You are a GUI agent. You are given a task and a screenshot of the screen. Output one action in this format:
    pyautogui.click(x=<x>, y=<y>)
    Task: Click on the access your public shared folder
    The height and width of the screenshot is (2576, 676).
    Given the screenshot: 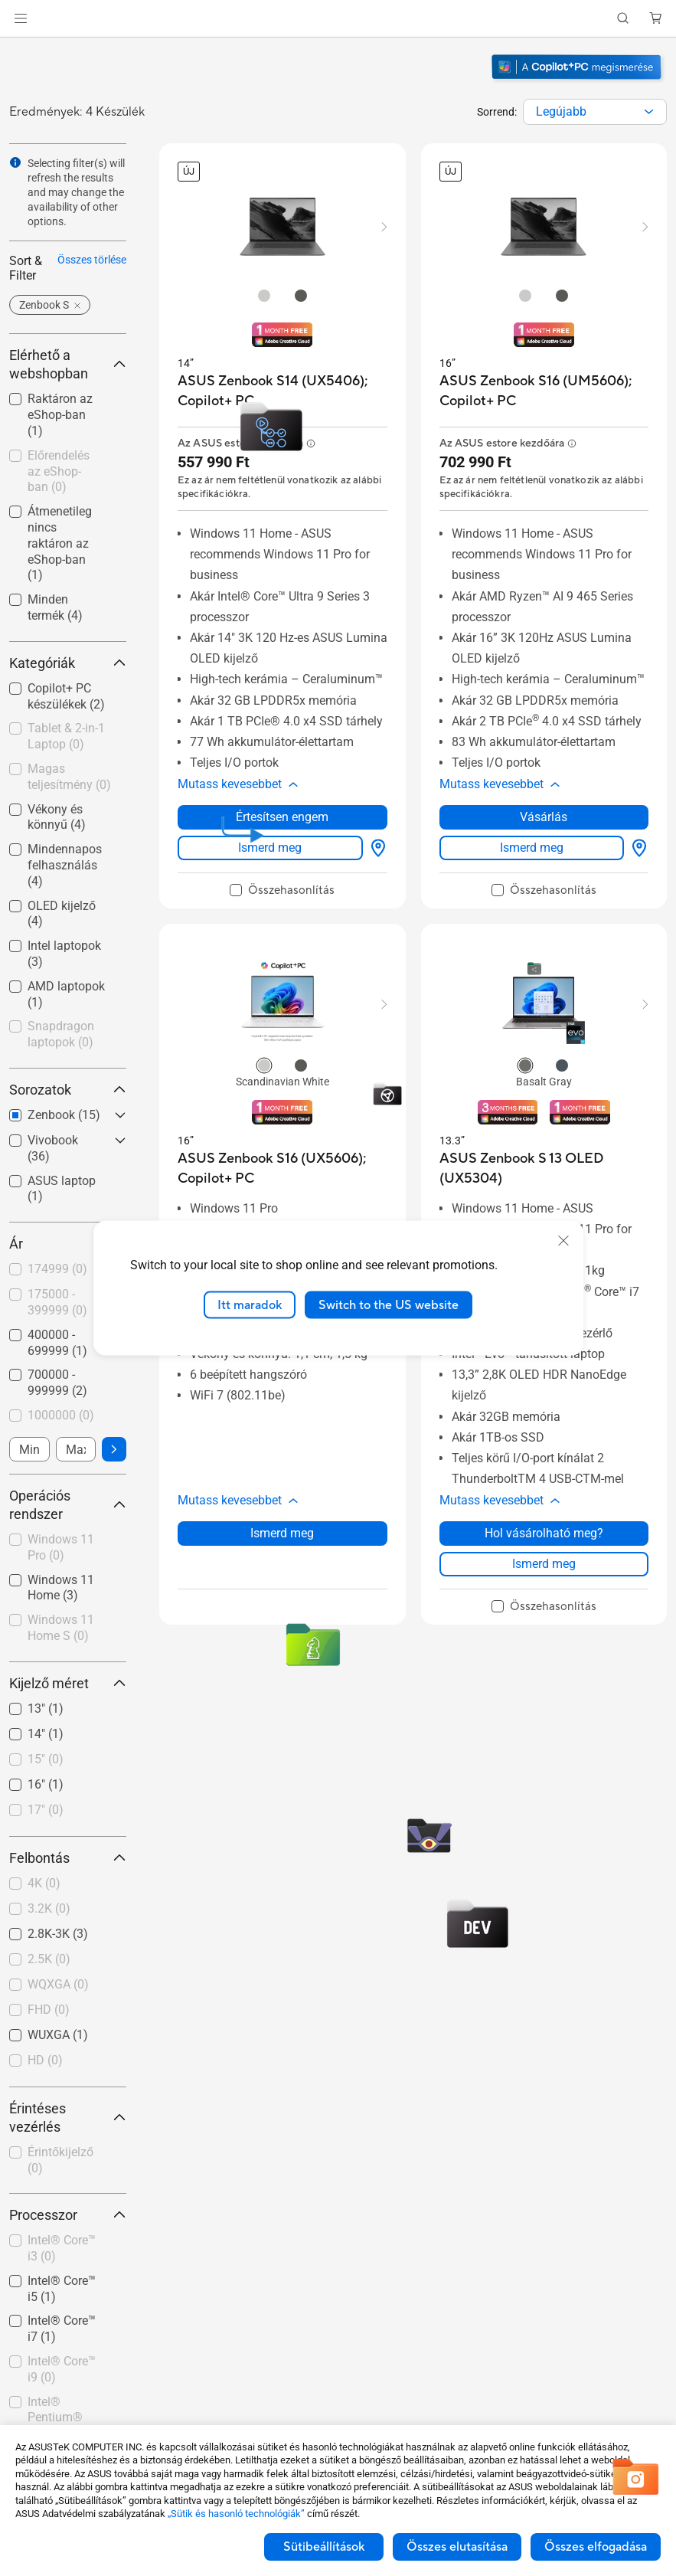 What is the action you would take?
    pyautogui.click(x=534, y=968)
    